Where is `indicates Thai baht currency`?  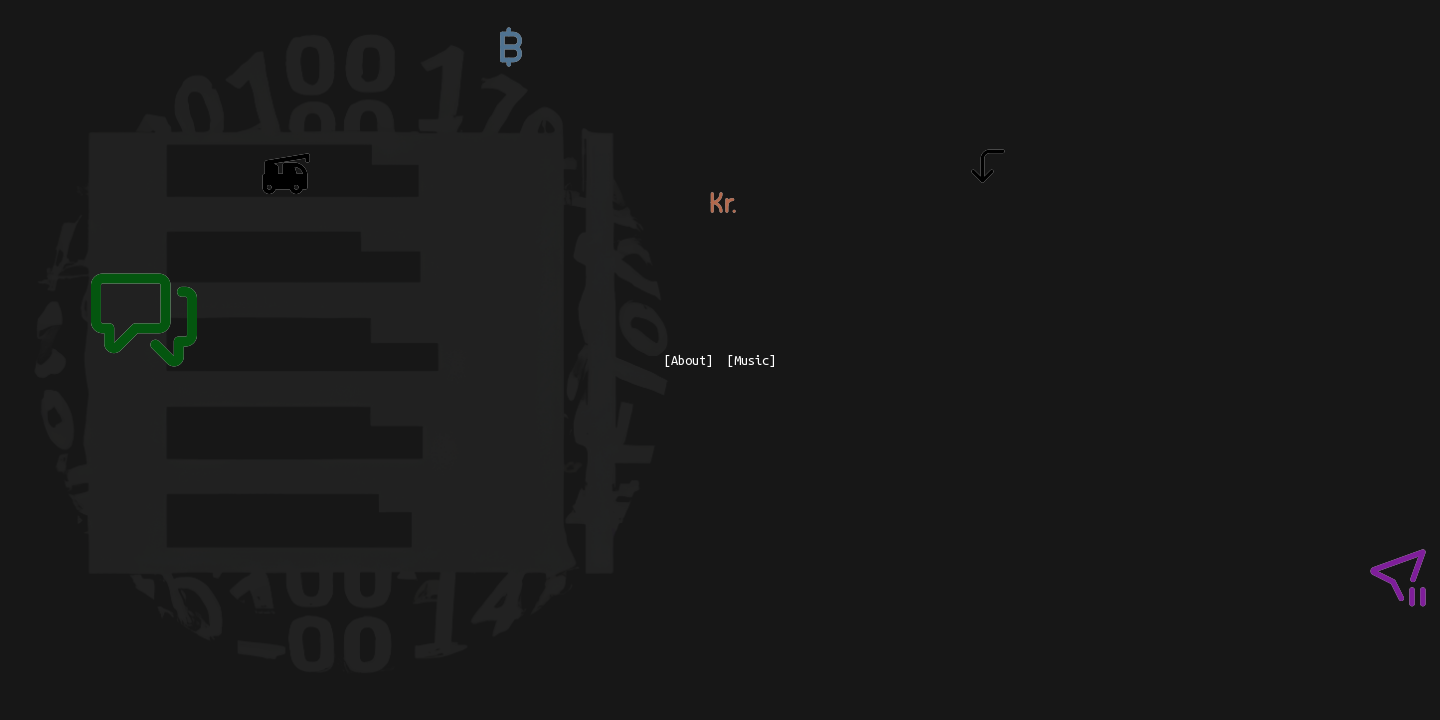 indicates Thai baht currency is located at coordinates (511, 47).